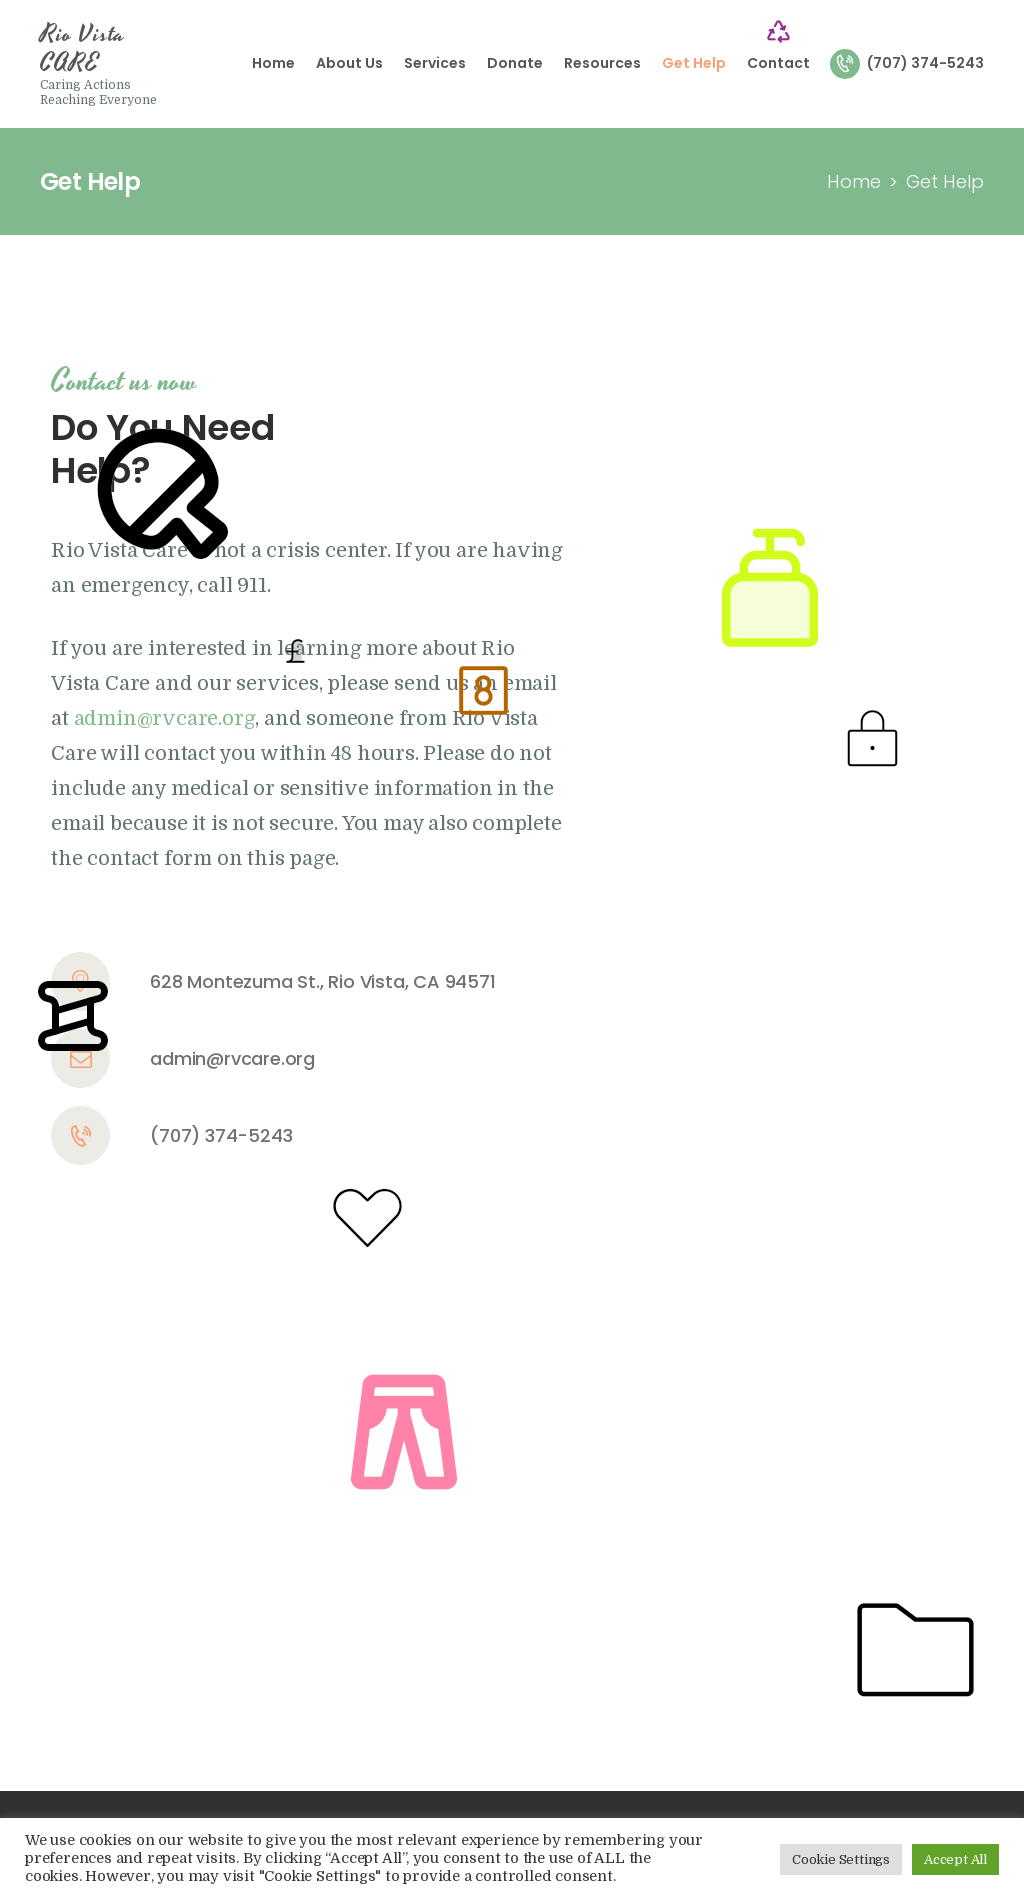 The width and height of the screenshot is (1024, 1900). I want to click on access hygiene or handwashing reminders, so click(770, 590).